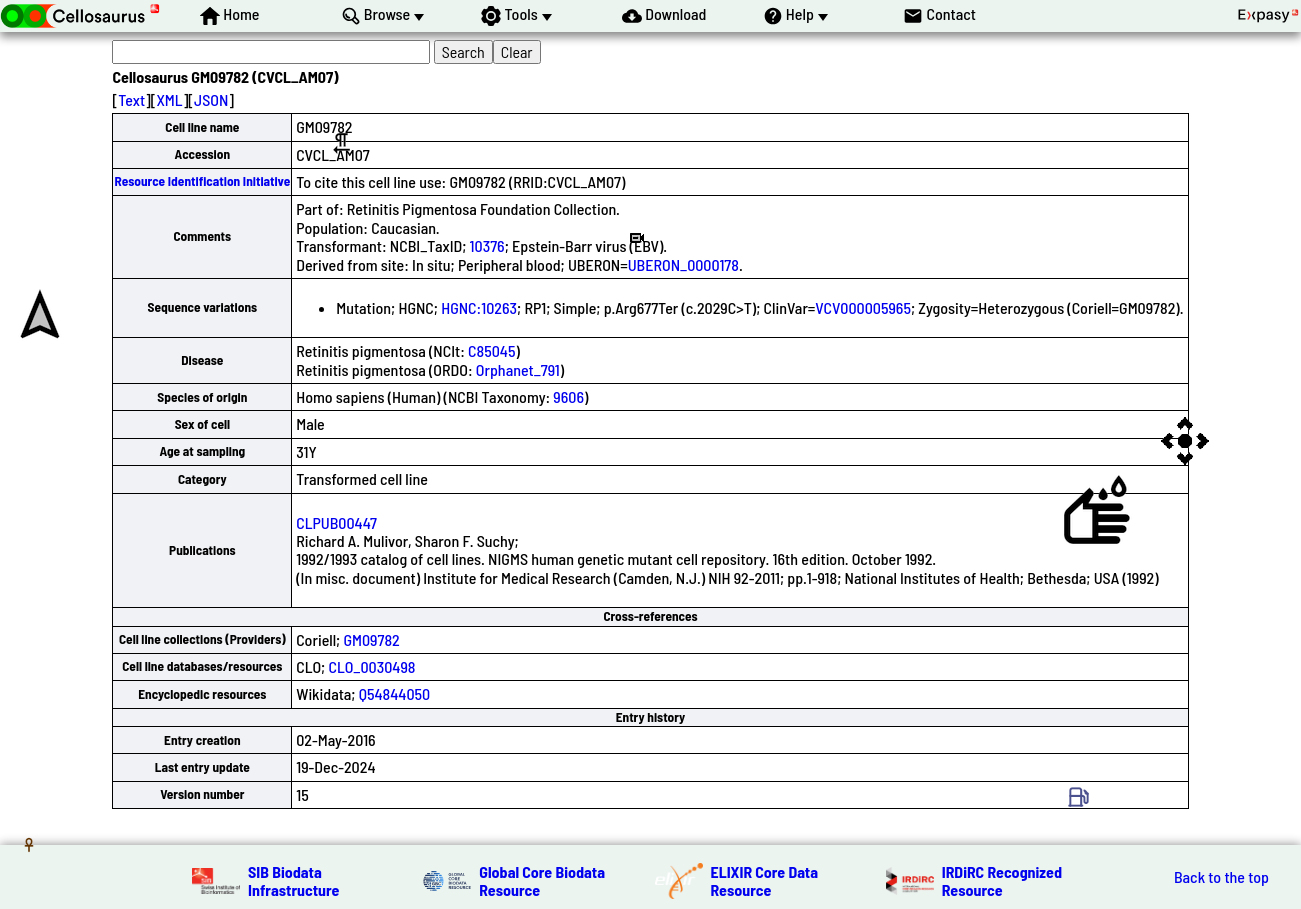 The image size is (1301, 909). I want to click on start navigation to destination, so click(40, 315).